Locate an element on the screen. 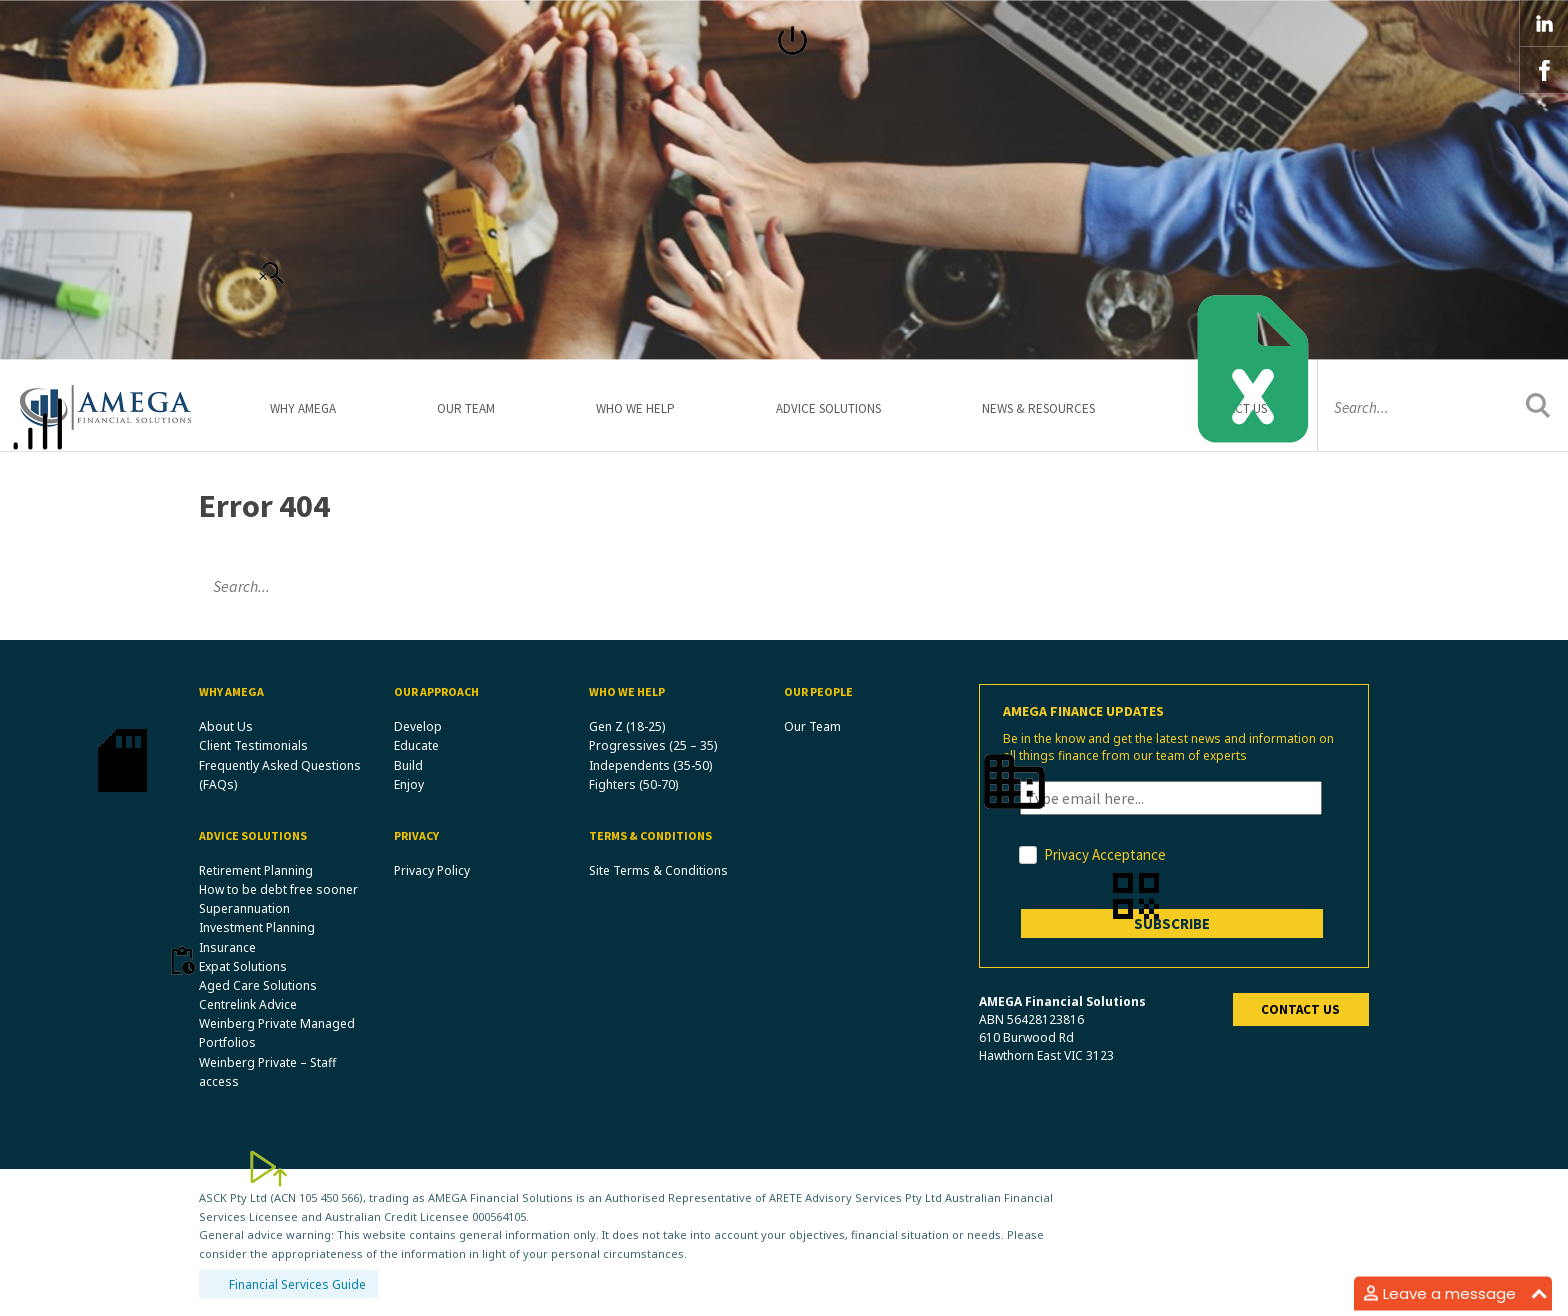 The image size is (1568, 1316). search is disabled or unavailable is located at coordinates (273, 273).